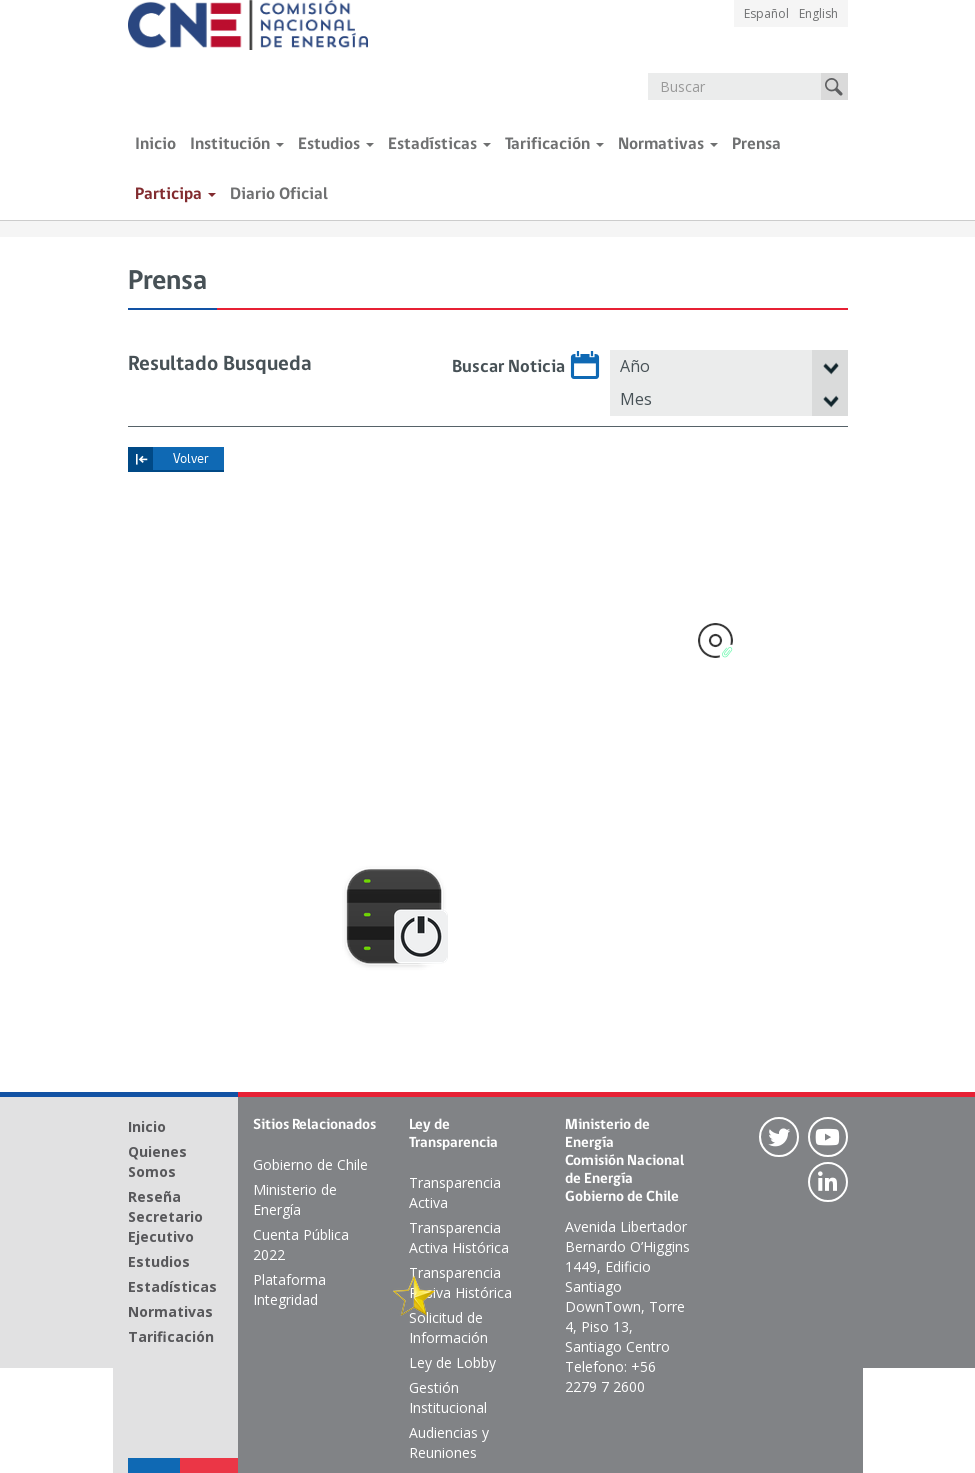 The height and width of the screenshot is (1473, 975). Describe the element at coordinates (395, 918) in the screenshot. I see `configure network boot server settings` at that location.